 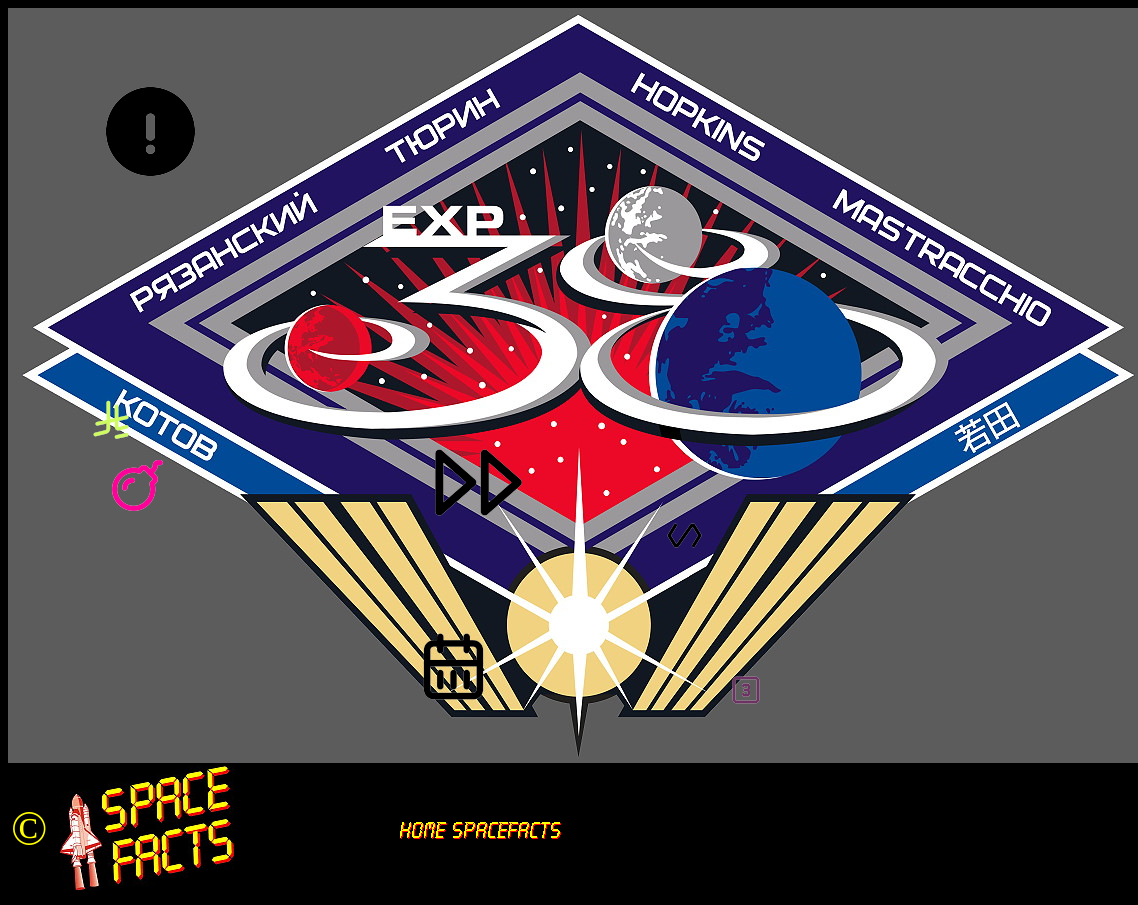 I want to click on skip to the next track, so click(x=476, y=482).